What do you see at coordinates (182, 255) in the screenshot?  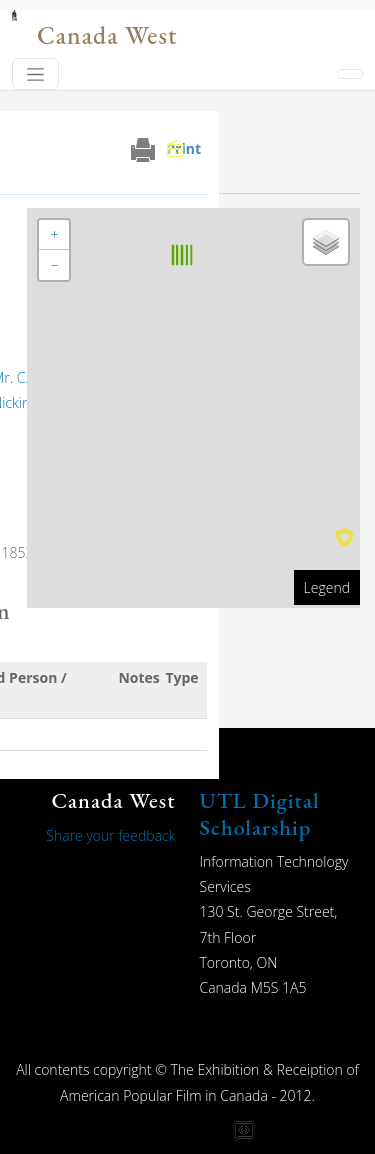 I see `scan a barcode` at bounding box center [182, 255].